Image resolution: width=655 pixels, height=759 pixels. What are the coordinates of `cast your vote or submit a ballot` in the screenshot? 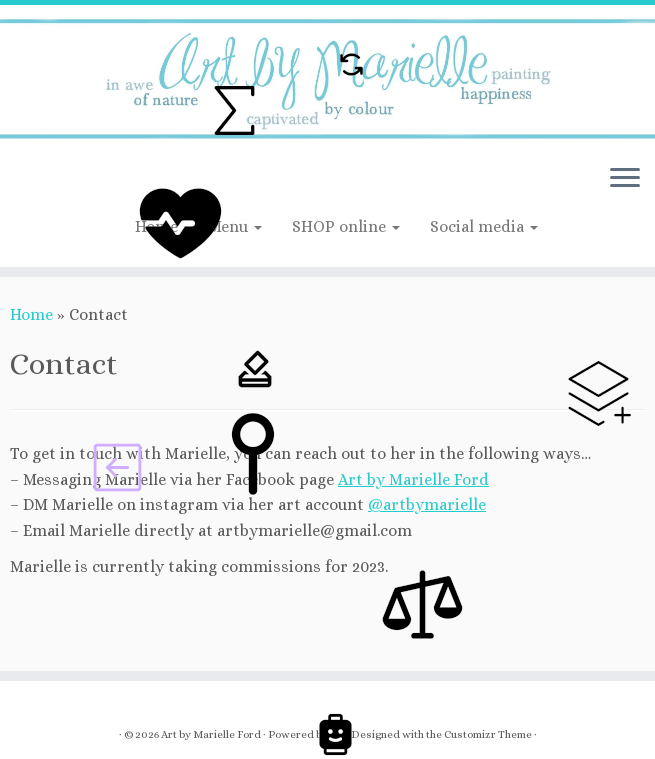 It's located at (255, 369).